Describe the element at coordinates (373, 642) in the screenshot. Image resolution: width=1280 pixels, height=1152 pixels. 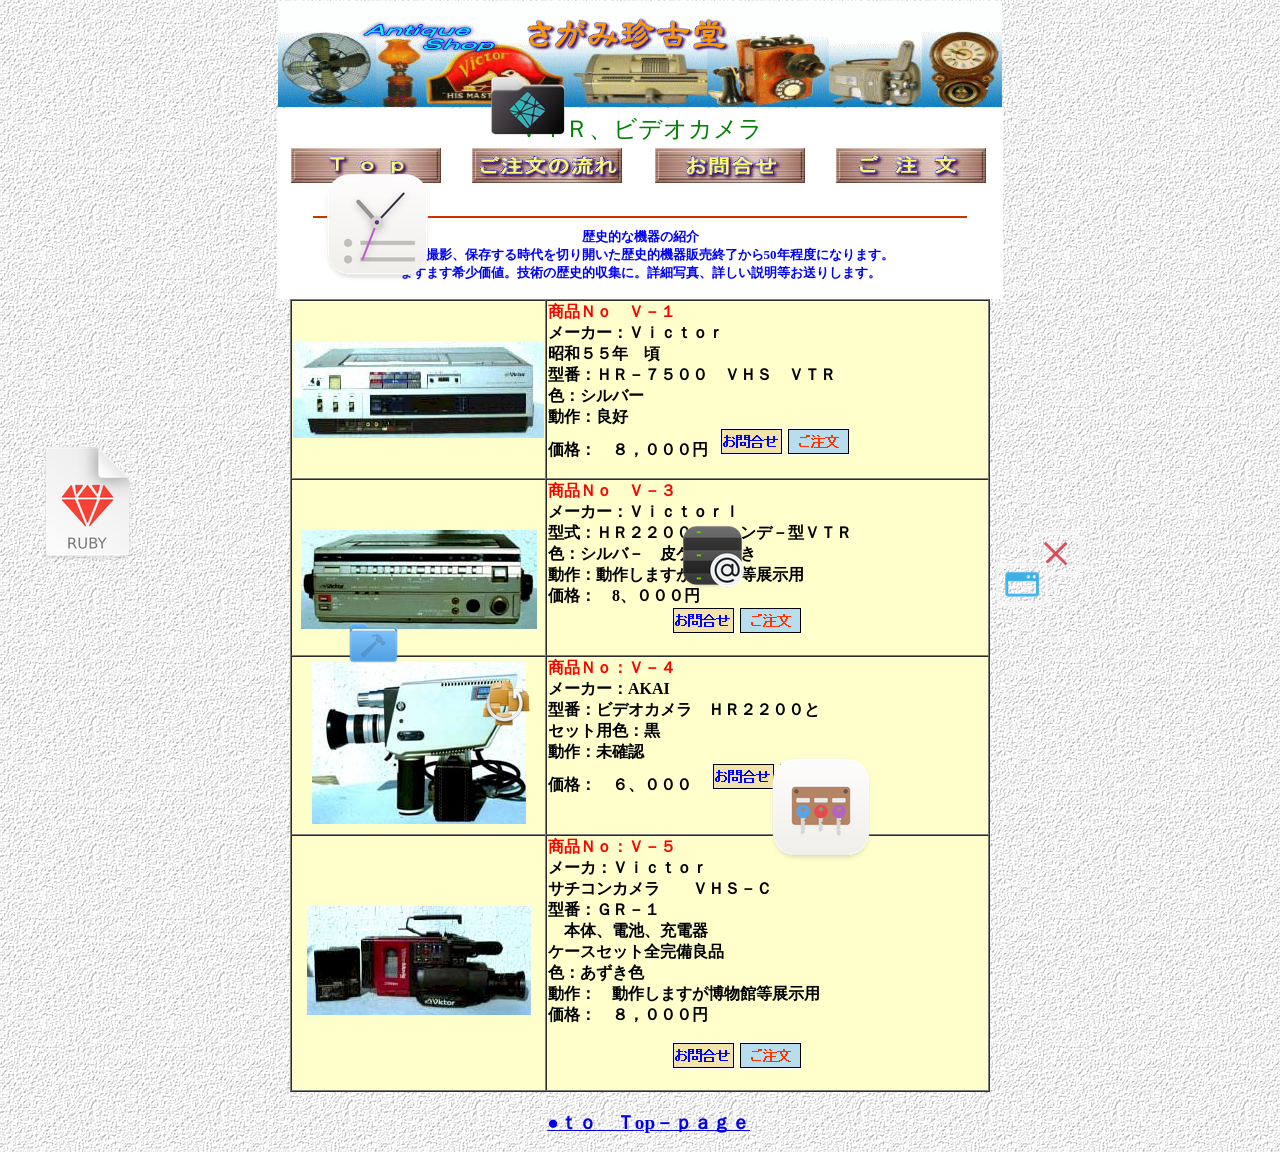
I see `open the utilities folder` at that location.